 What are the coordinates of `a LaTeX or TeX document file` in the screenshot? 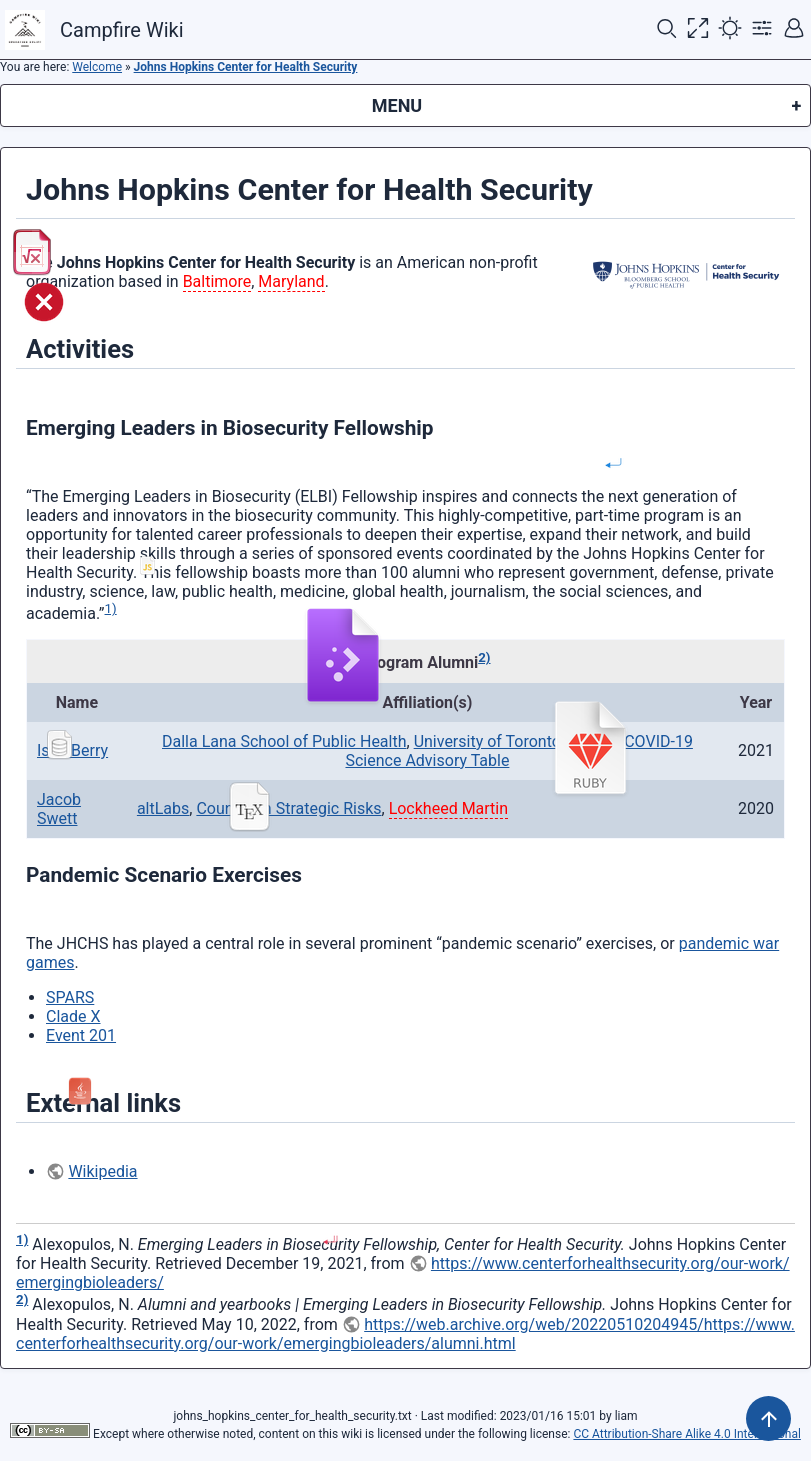 It's located at (249, 806).